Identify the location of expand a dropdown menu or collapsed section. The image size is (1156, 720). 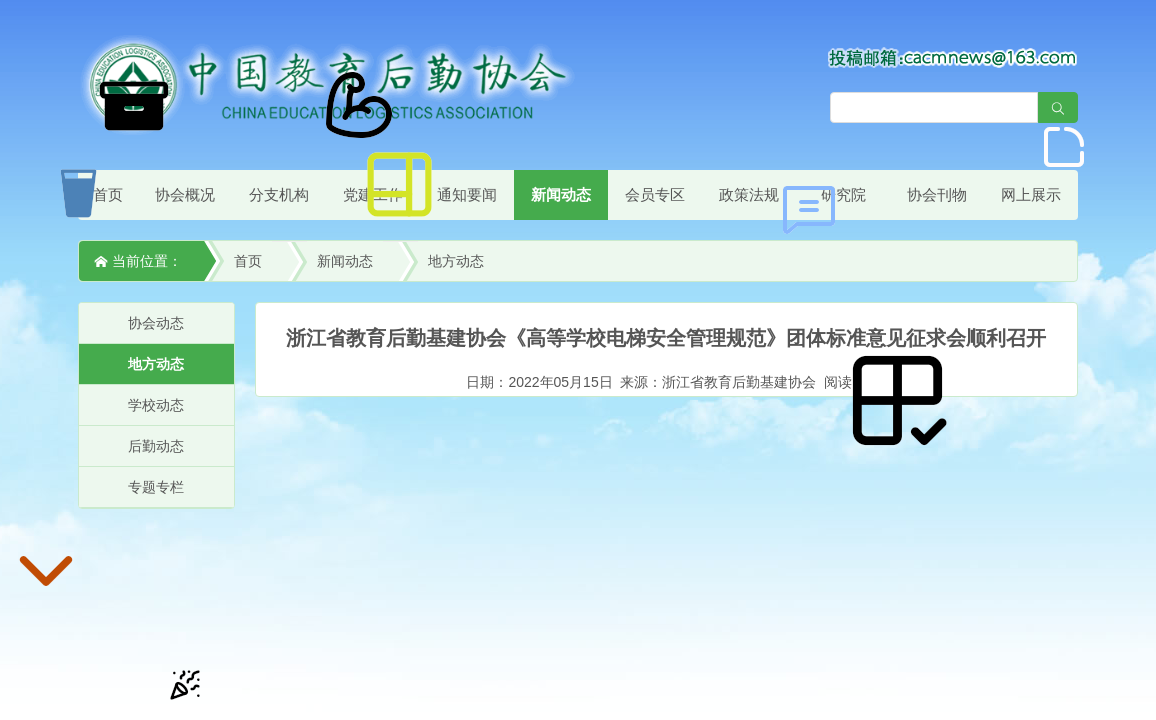
(46, 571).